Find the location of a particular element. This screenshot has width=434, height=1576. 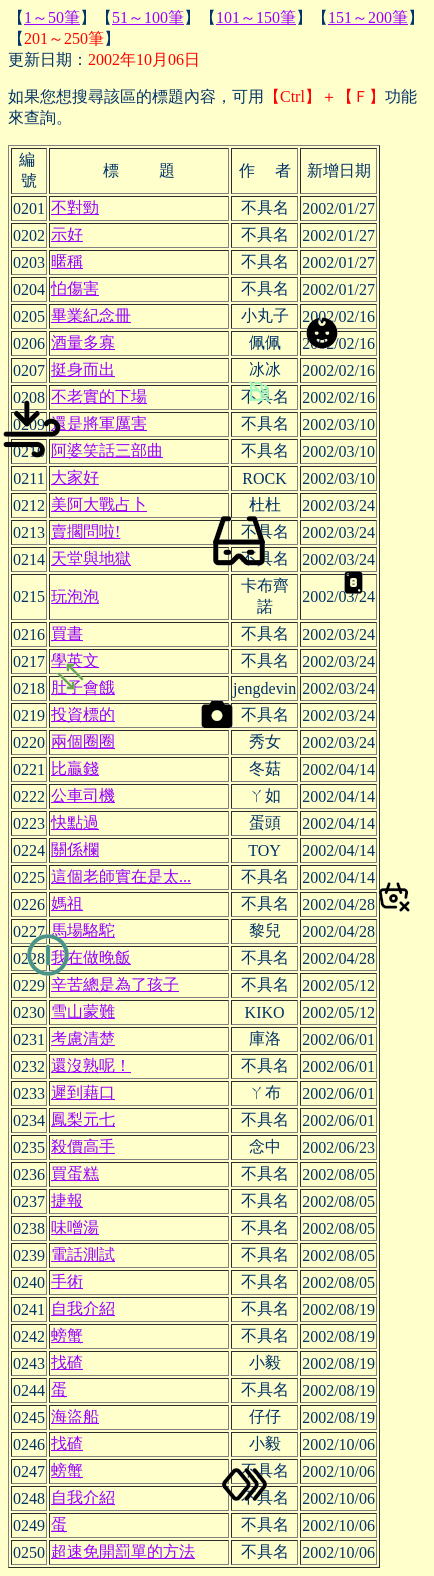

access baby or child-related features is located at coordinates (322, 333).